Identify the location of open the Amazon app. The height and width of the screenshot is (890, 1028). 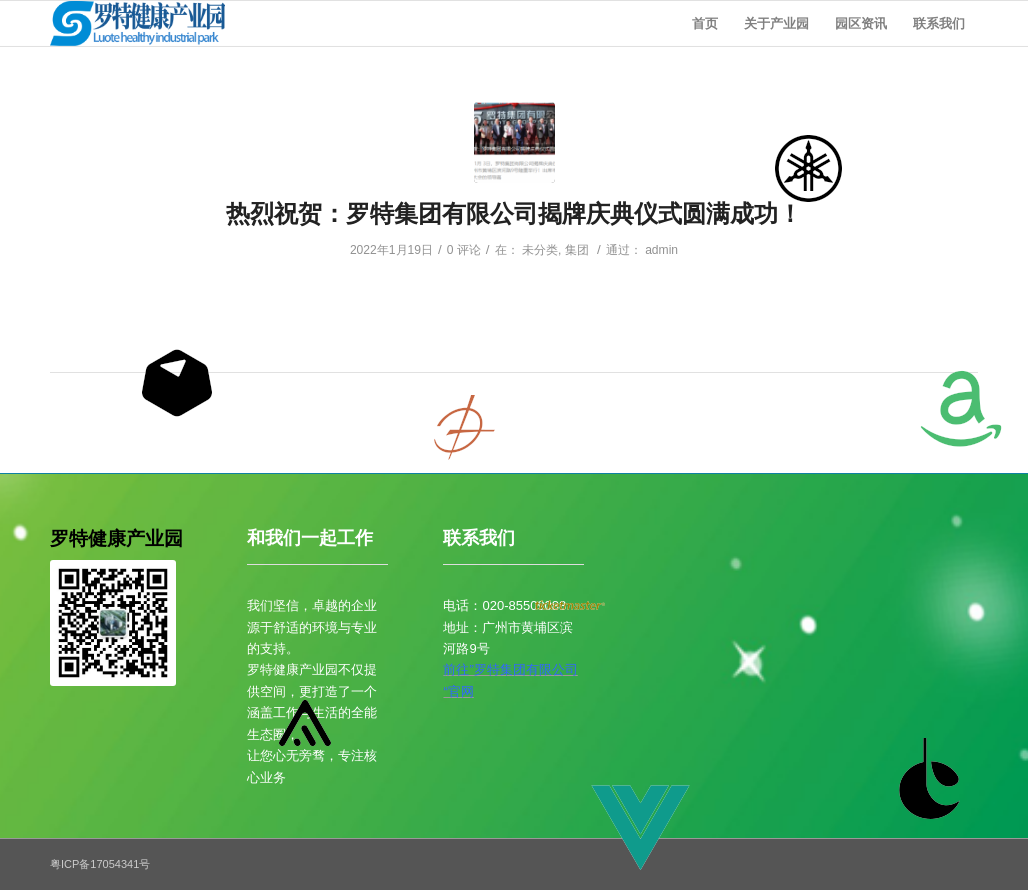
(960, 405).